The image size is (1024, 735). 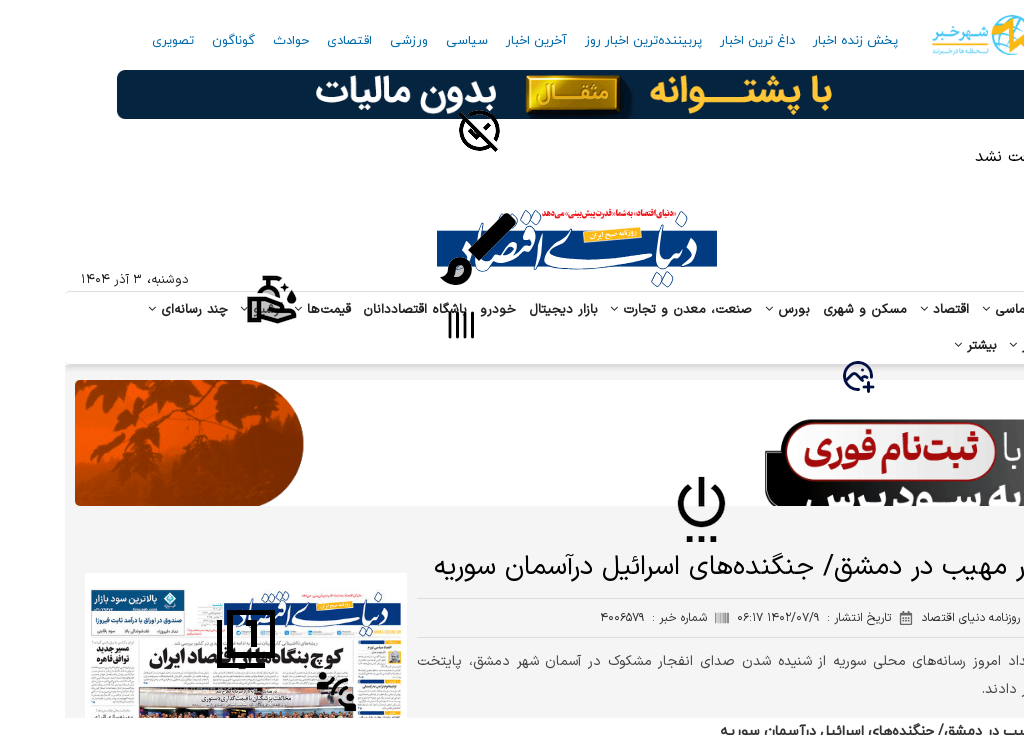 What do you see at coordinates (273, 299) in the screenshot?
I see `hand washing or hygiene reminder` at bounding box center [273, 299].